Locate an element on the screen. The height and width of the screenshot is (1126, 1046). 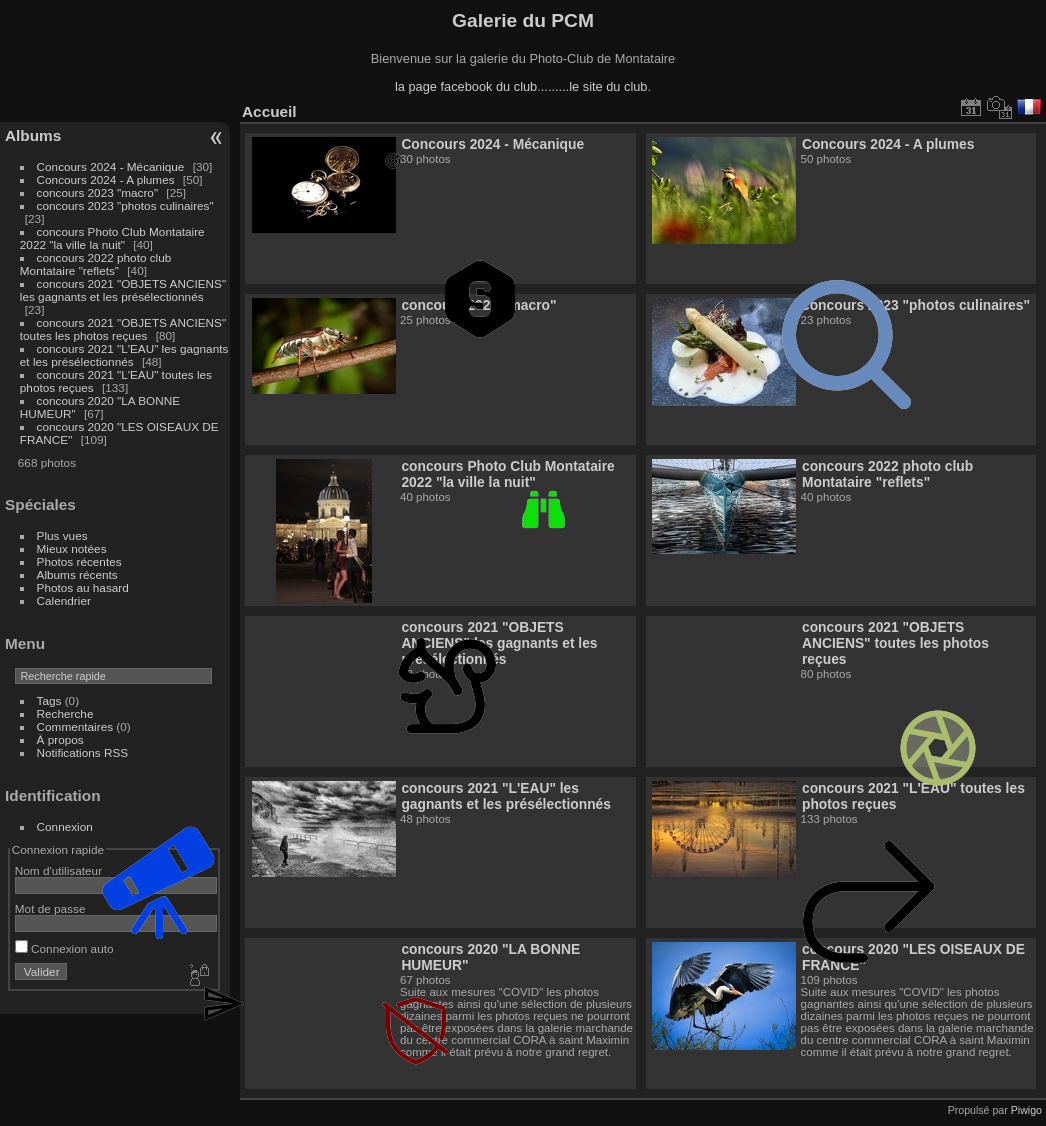
view stashed or cached content is located at coordinates (445, 689).